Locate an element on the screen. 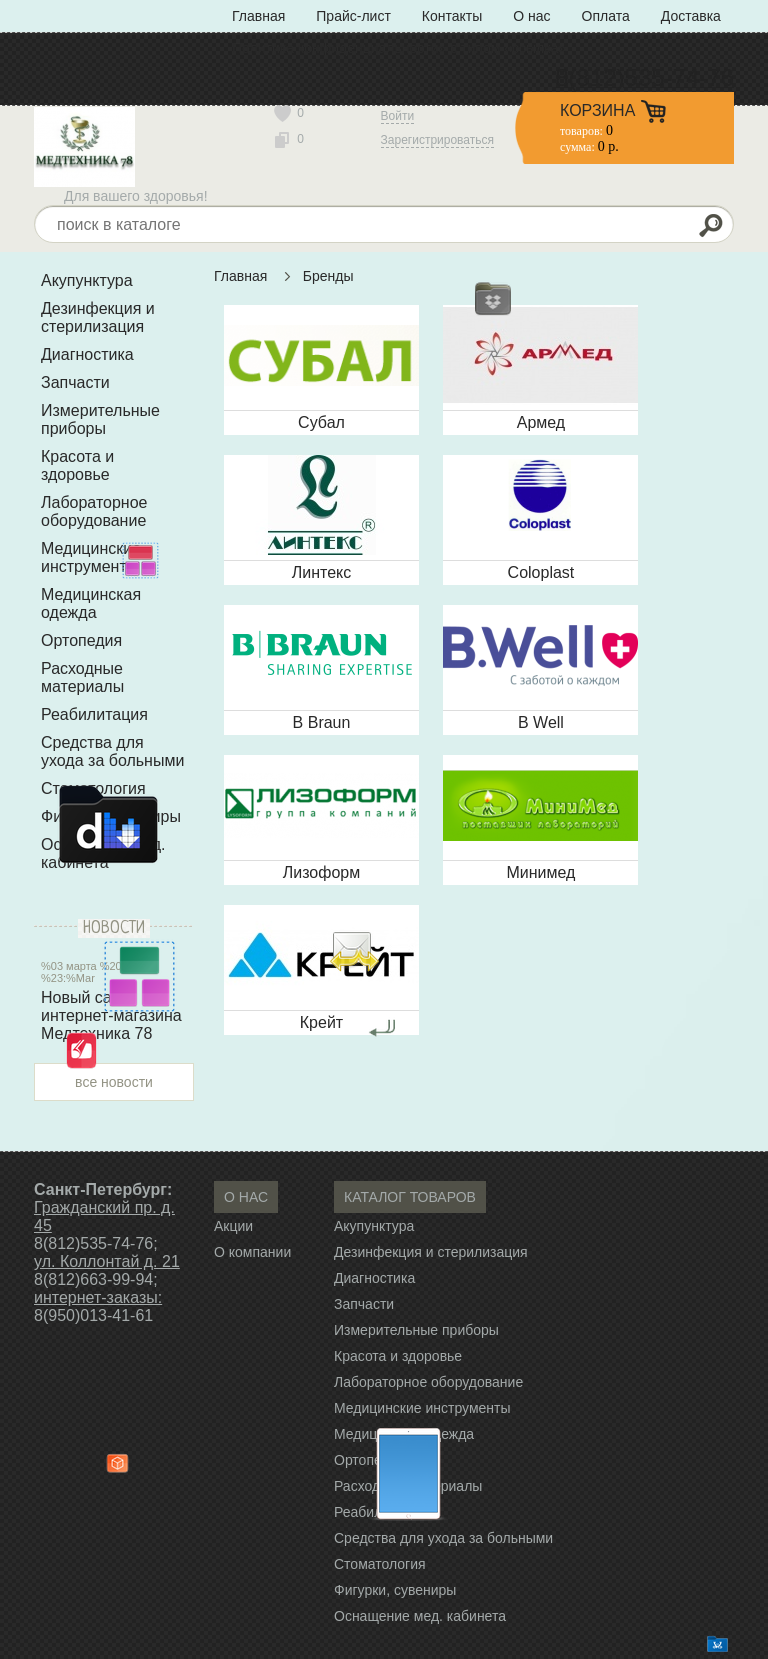 The image size is (768, 1659). an eps vector image file is located at coordinates (81, 1050).